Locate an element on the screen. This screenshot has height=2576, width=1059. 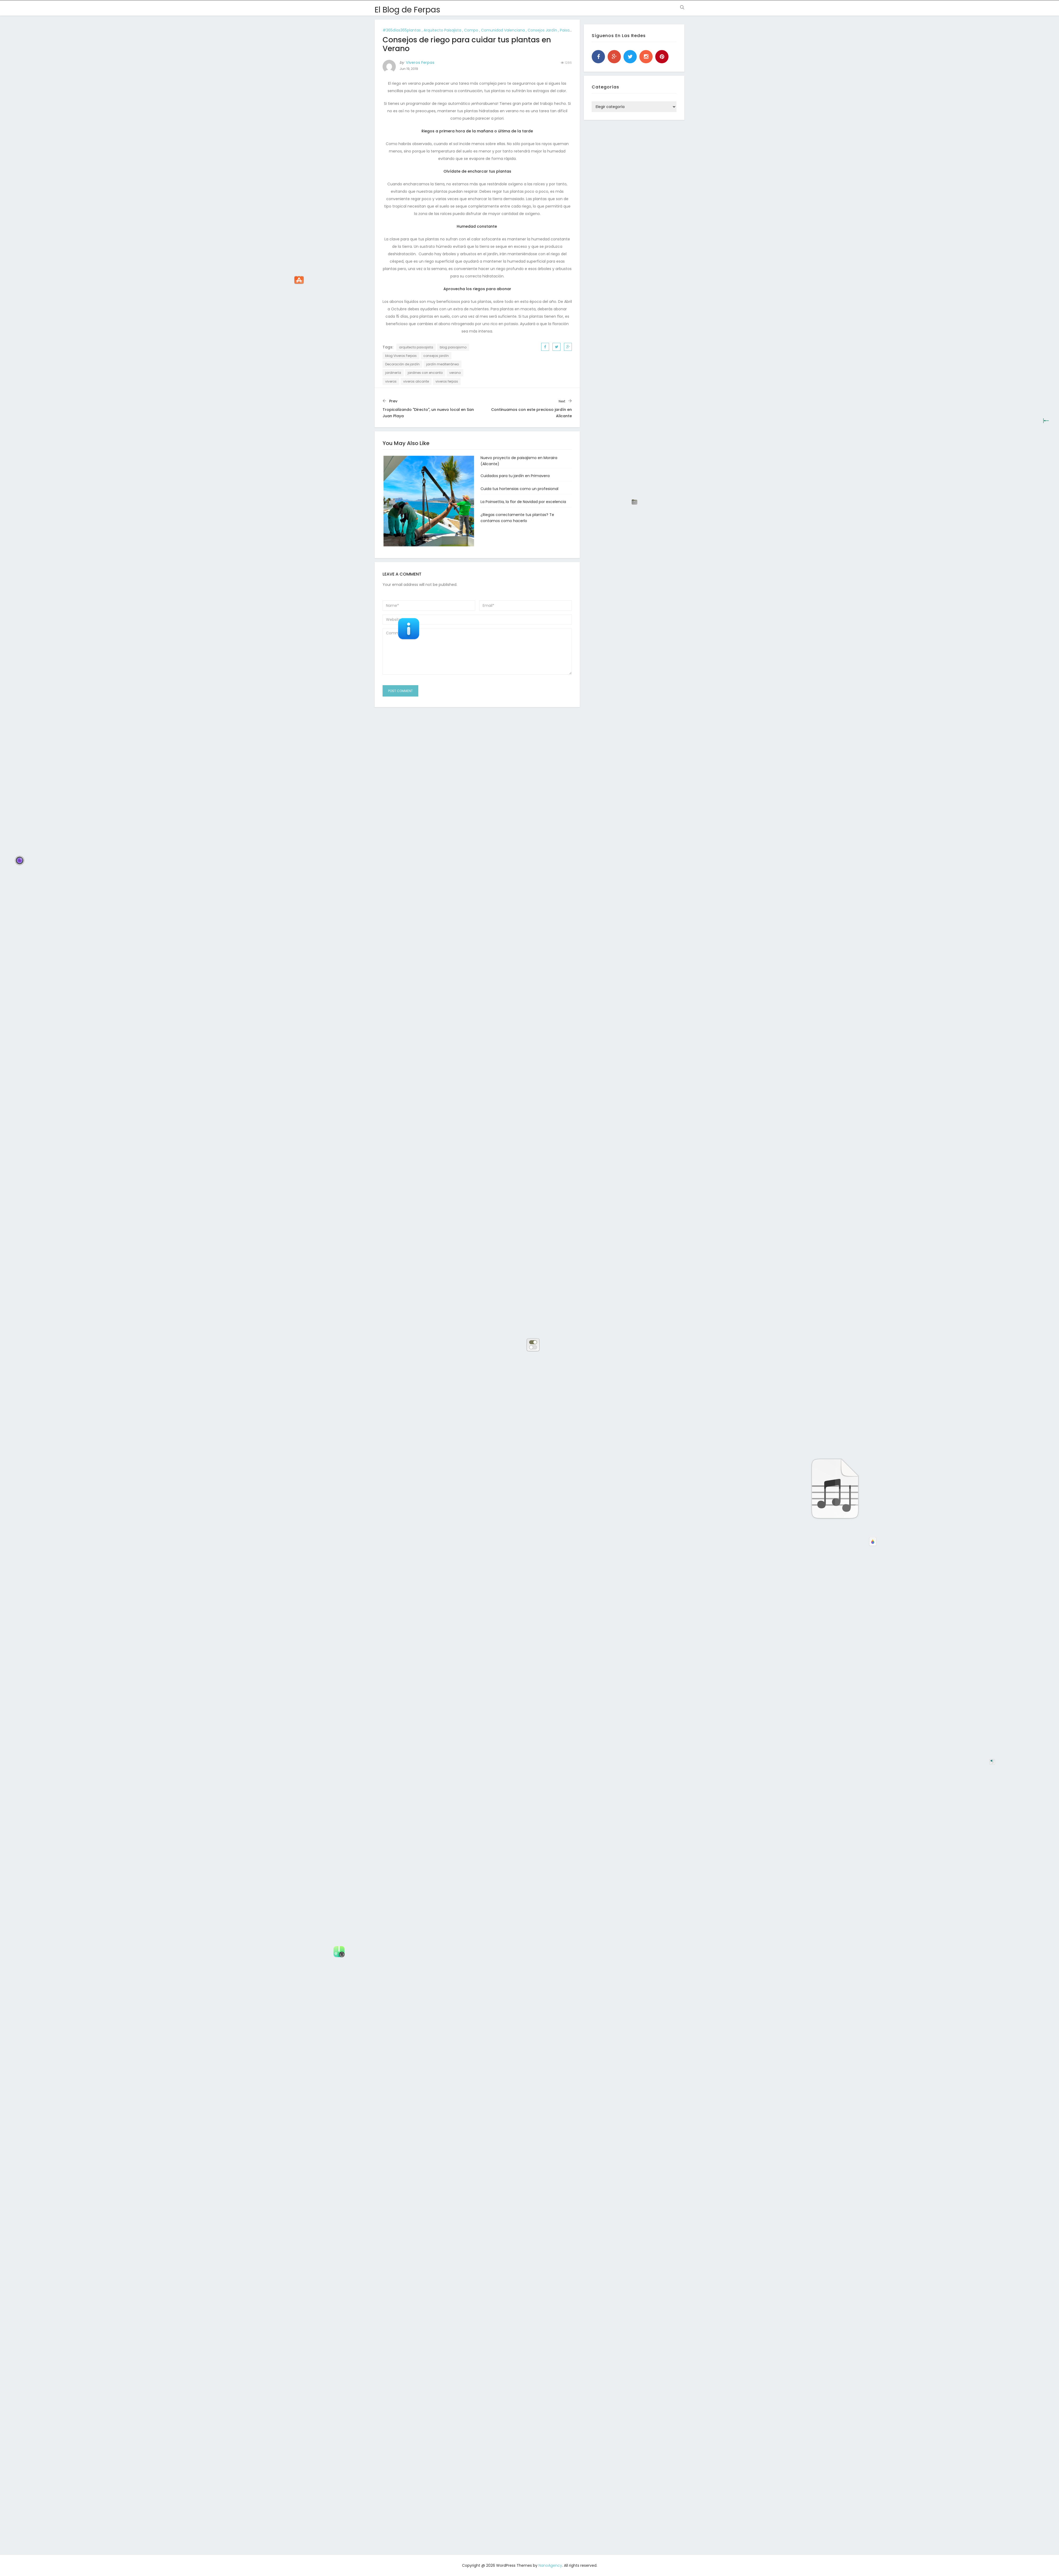
view user profile information is located at coordinates (409, 629).